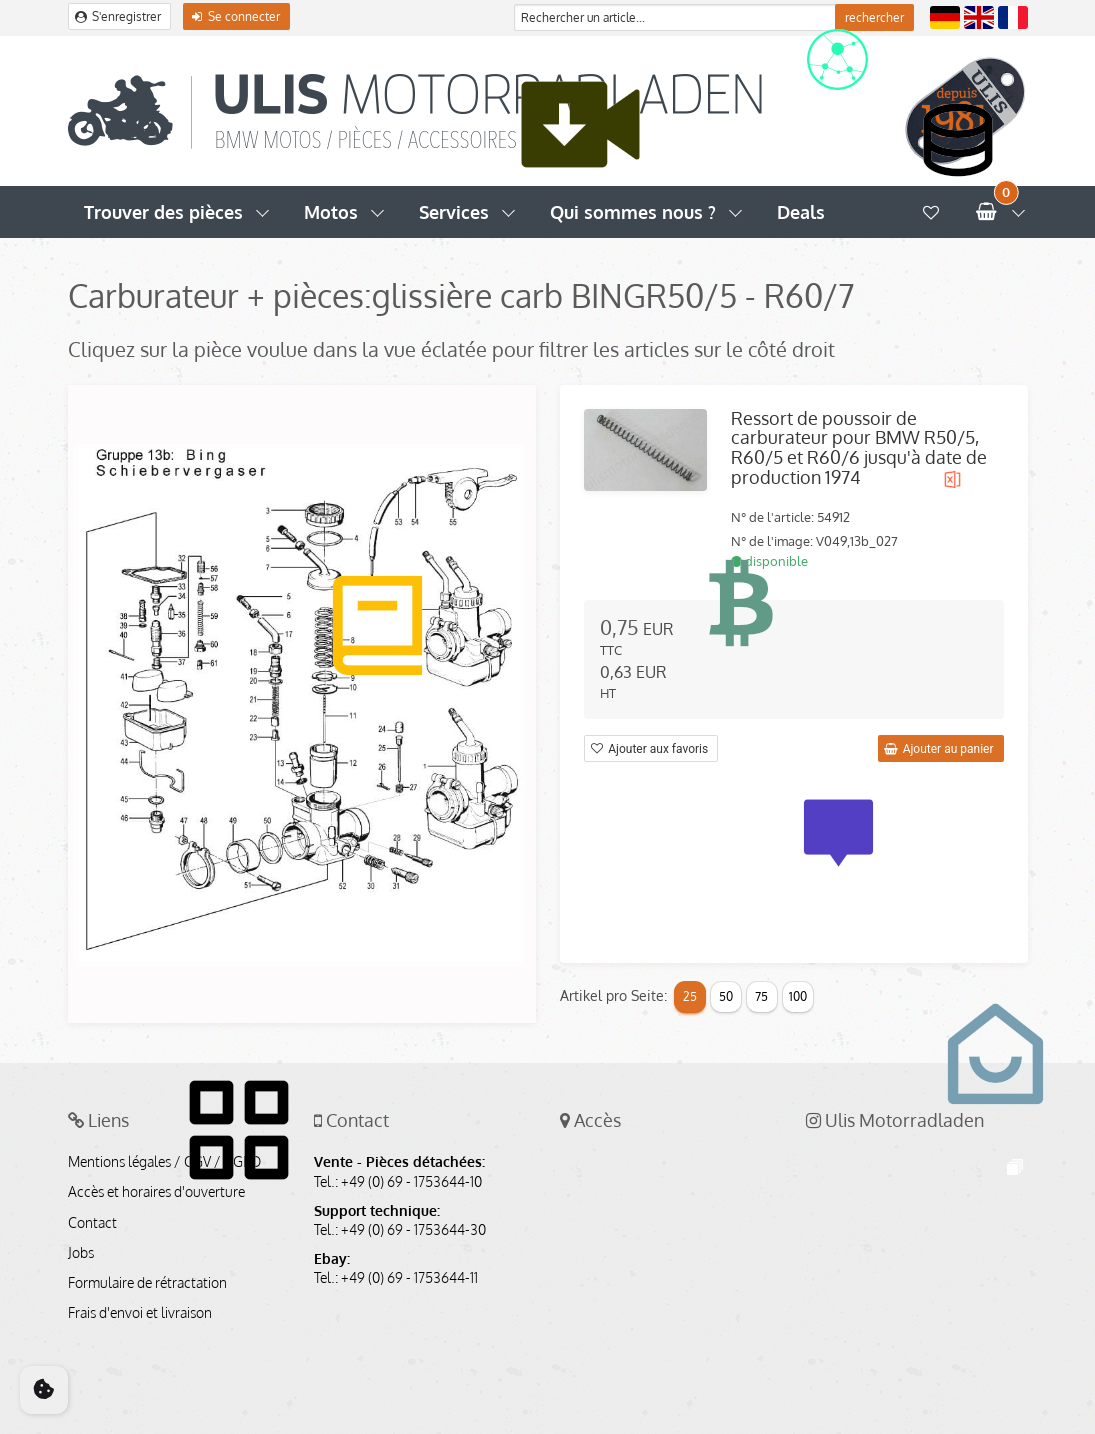 The width and height of the screenshot is (1095, 1434). I want to click on aiohttp python library logo, so click(837, 59).